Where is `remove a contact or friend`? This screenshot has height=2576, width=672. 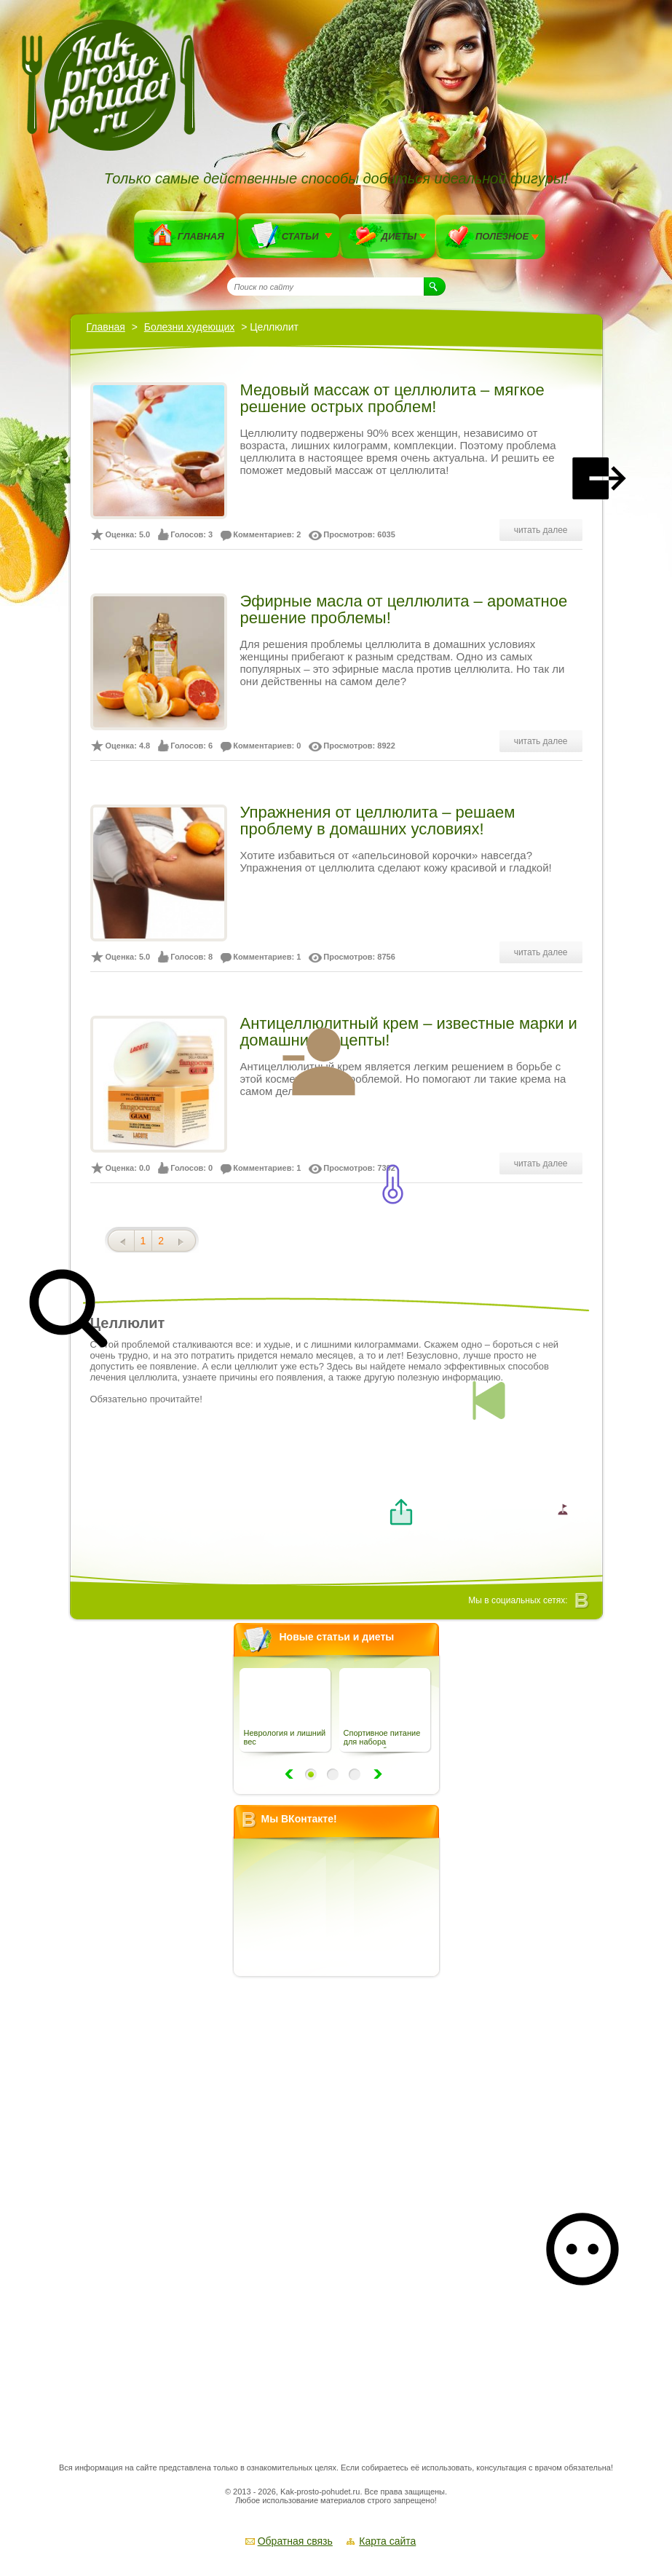
remove a contact or friend is located at coordinates (319, 1062).